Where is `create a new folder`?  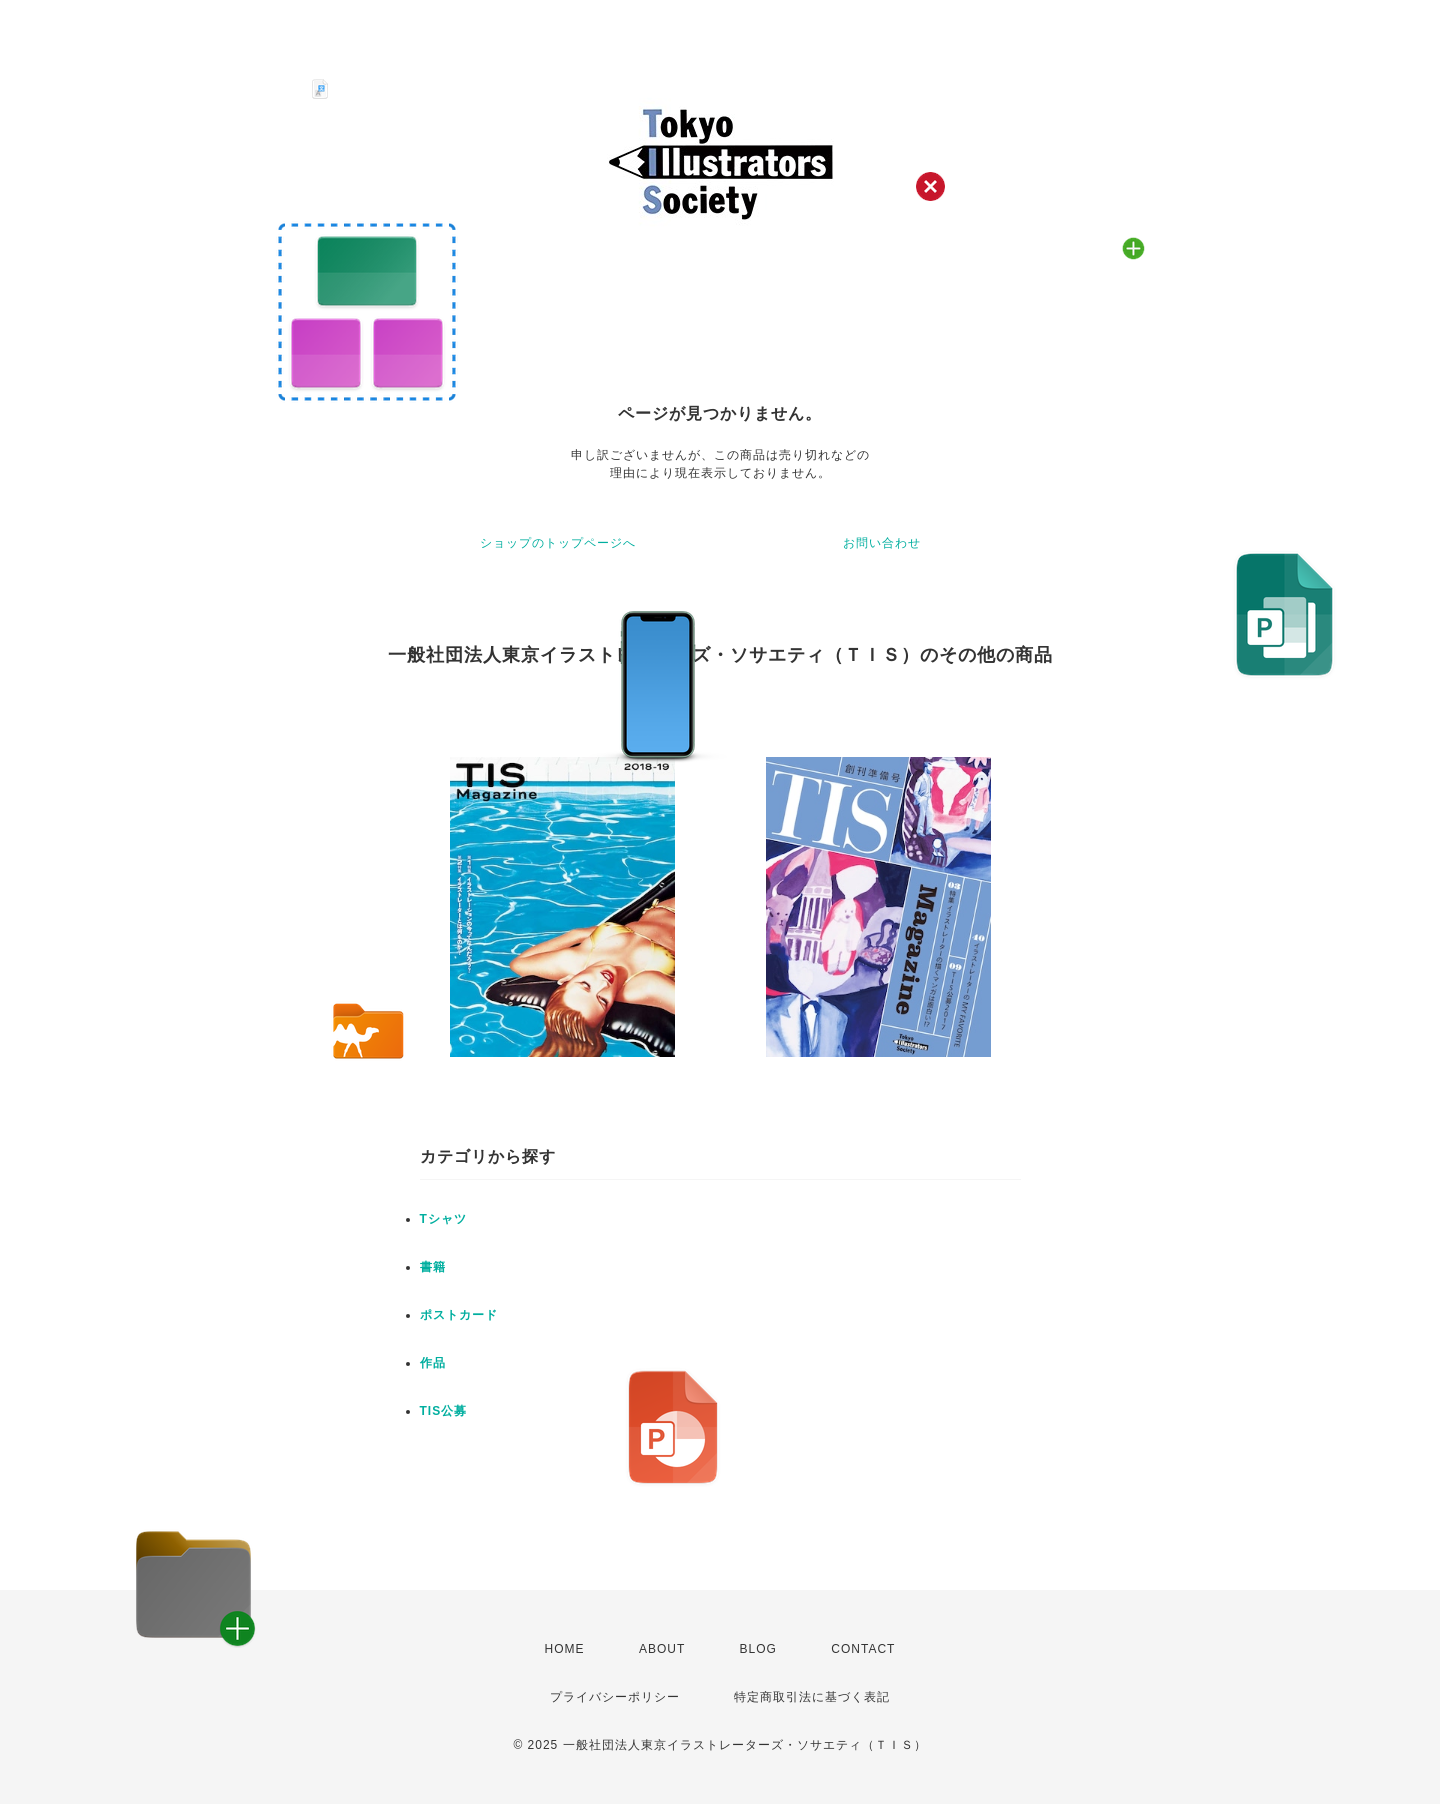
create a new folder is located at coordinates (193, 1584).